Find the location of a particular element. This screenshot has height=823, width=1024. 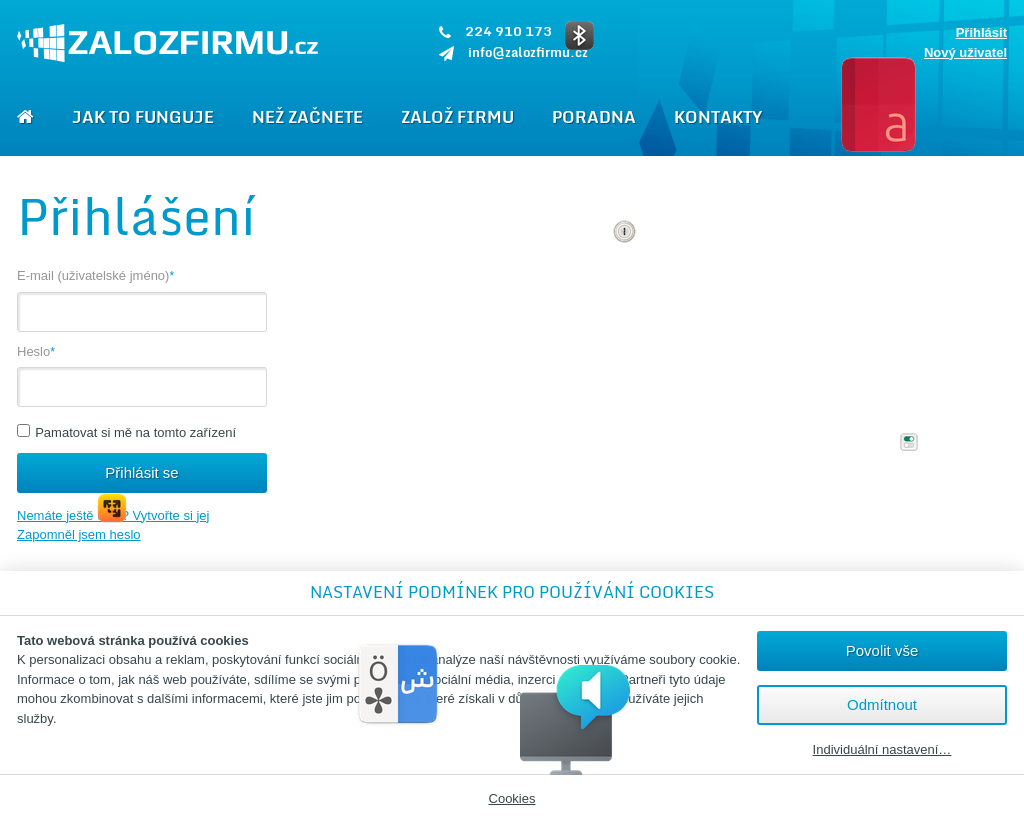

open desktop preferences and settings is located at coordinates (909, 442).